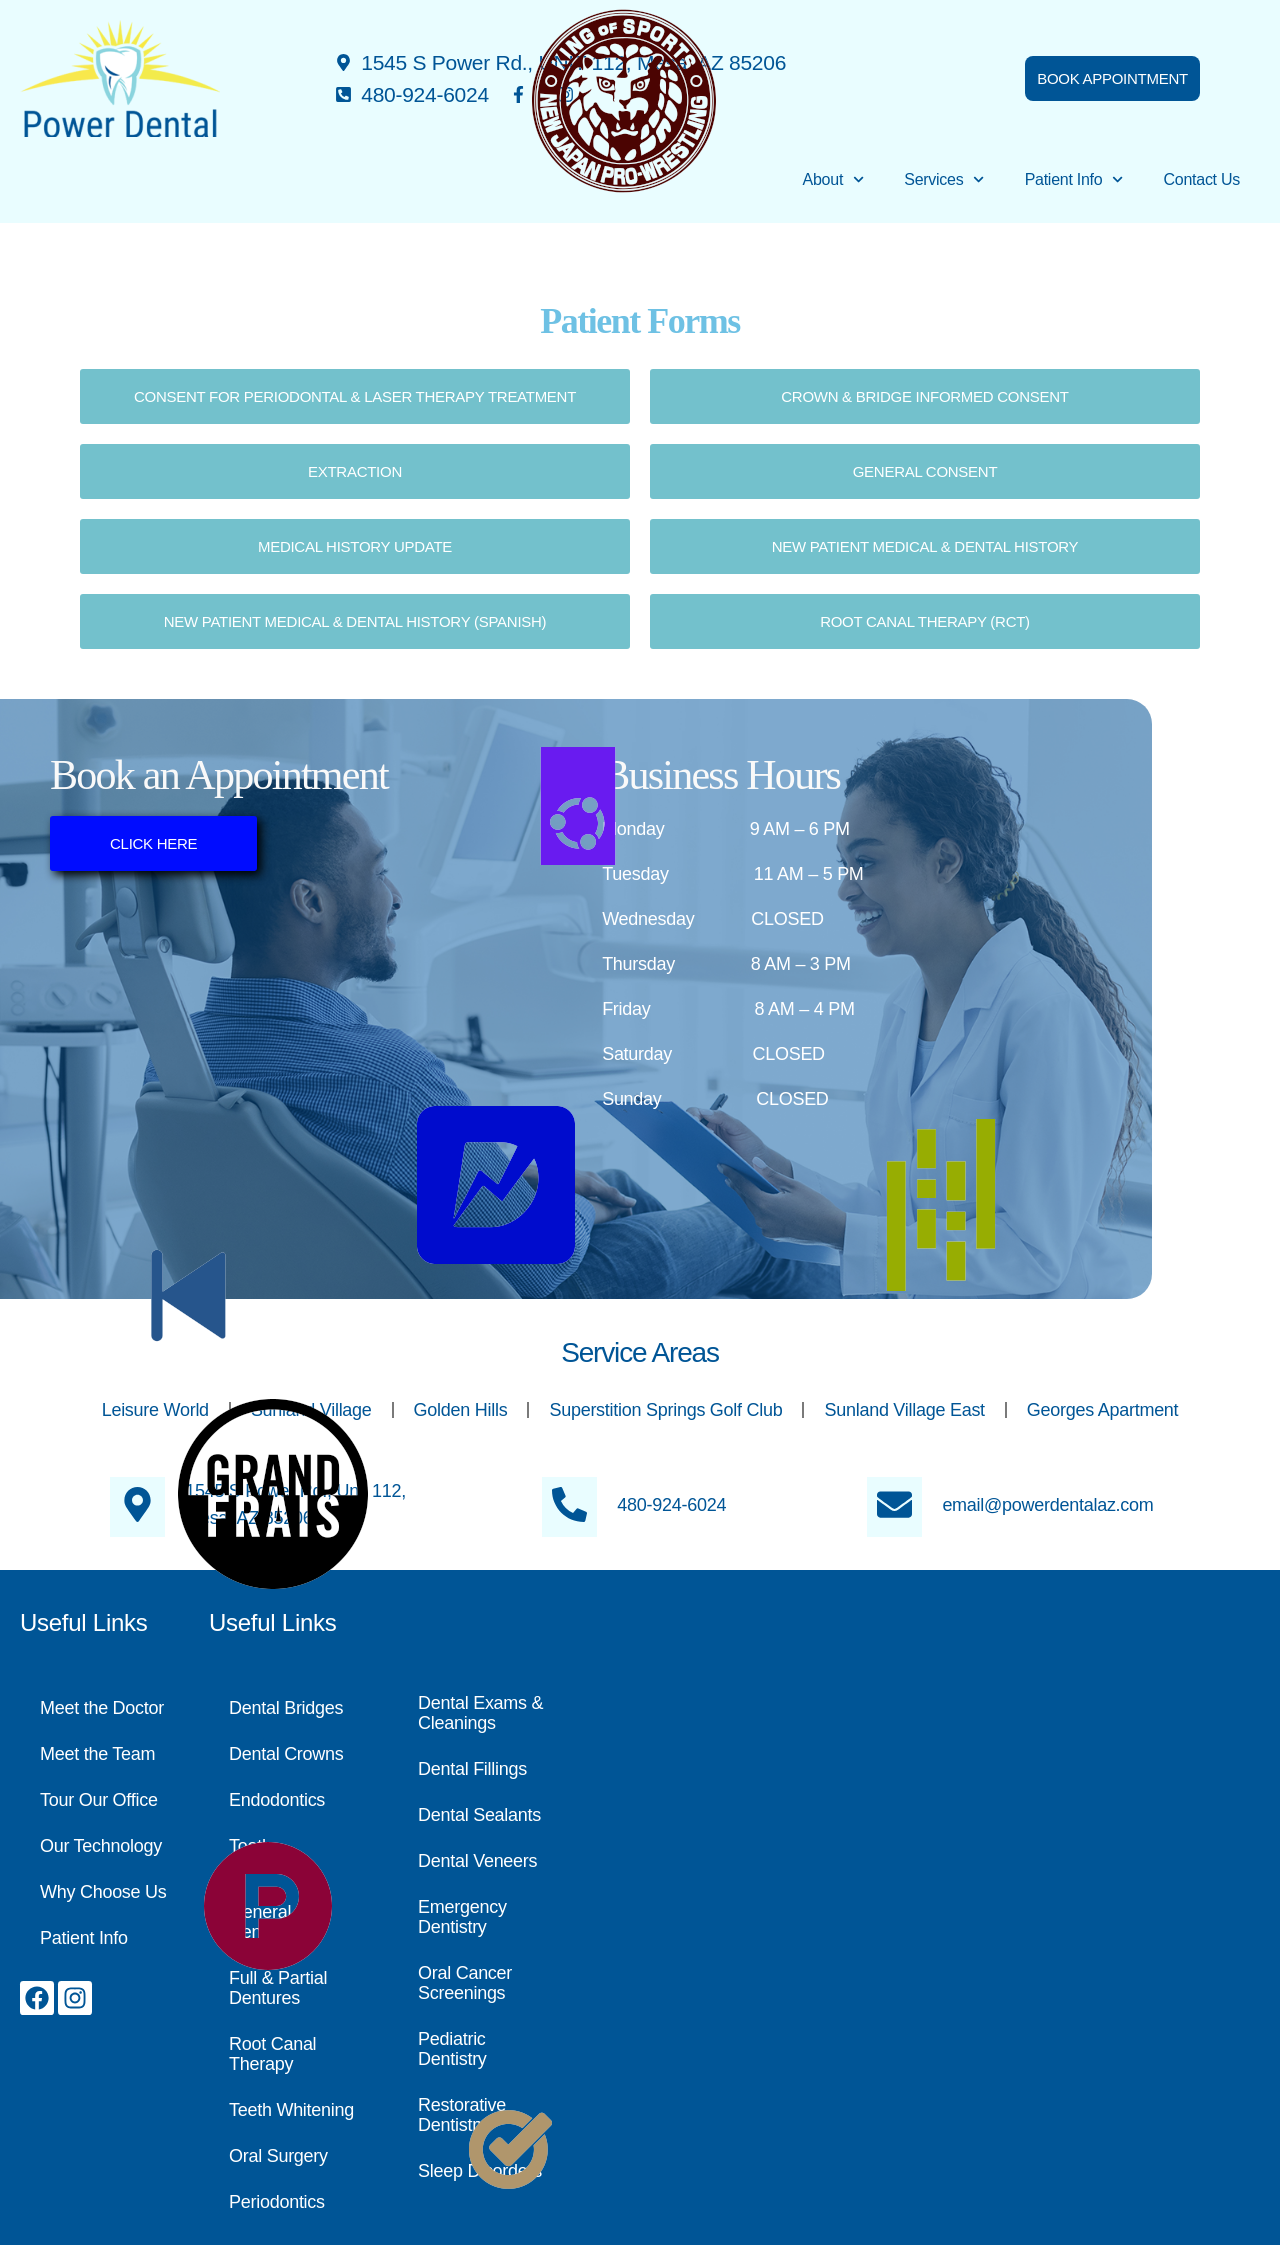 Image resolution: width=1280 pixels, height=2245 pixels. What do you see at coordinates (185, 1295) in the screenshot?
I see `skip to previous track` at bounding box center [185, 1295].